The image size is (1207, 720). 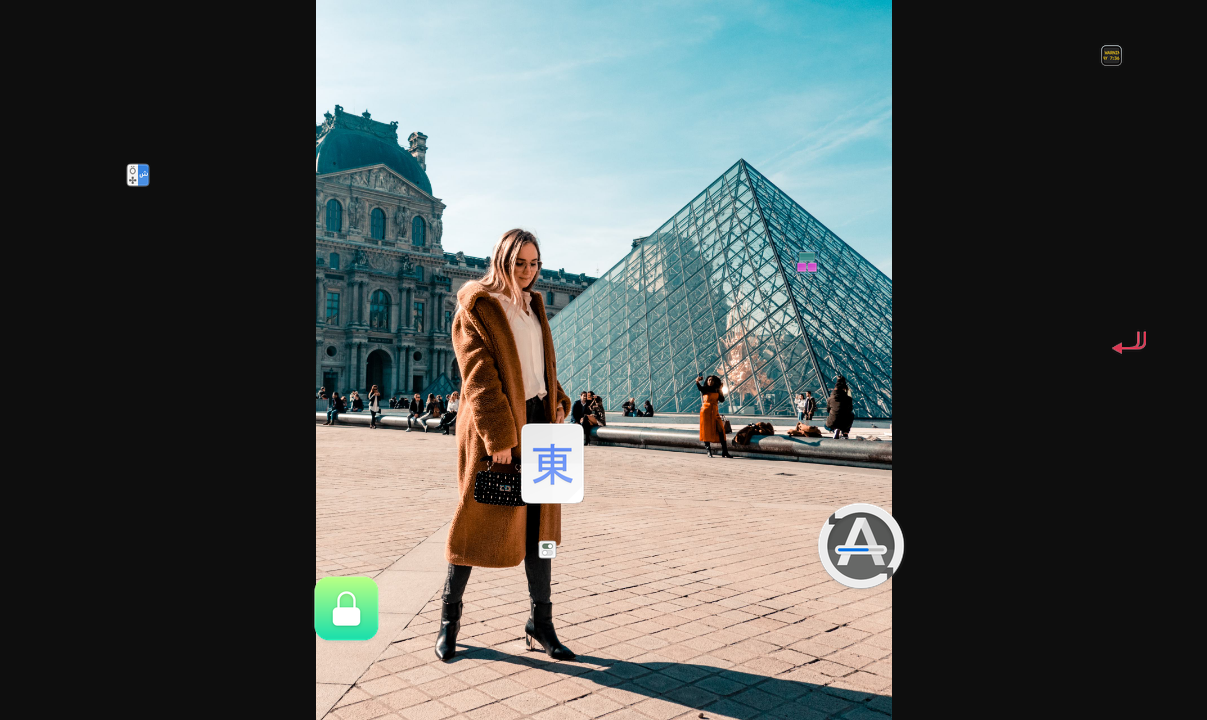 What do you see at coordinates (552, 463) in the screenshot?
I see `launch the GNOME Mahjongg game` at bounding box center [552, 463].